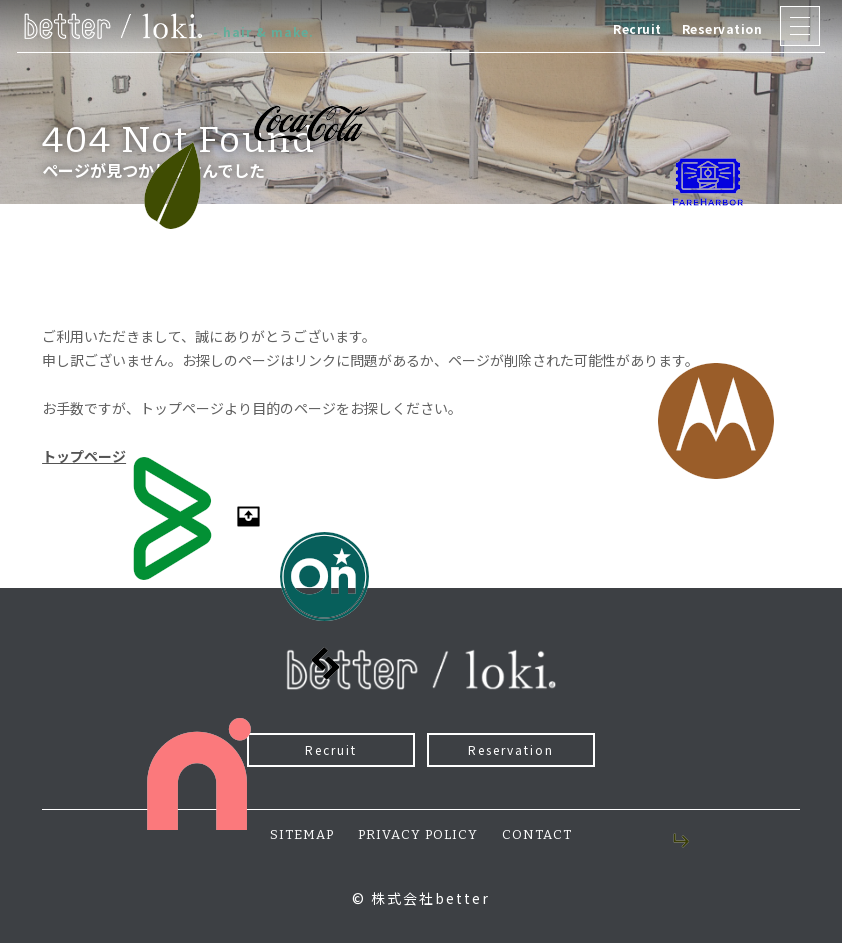 The height and width of the screenshot is (943, 842). What do you see at coordinates (199, 774) in the screenshot?
I see `namebase brand logo` at bounding box center [199, 774].